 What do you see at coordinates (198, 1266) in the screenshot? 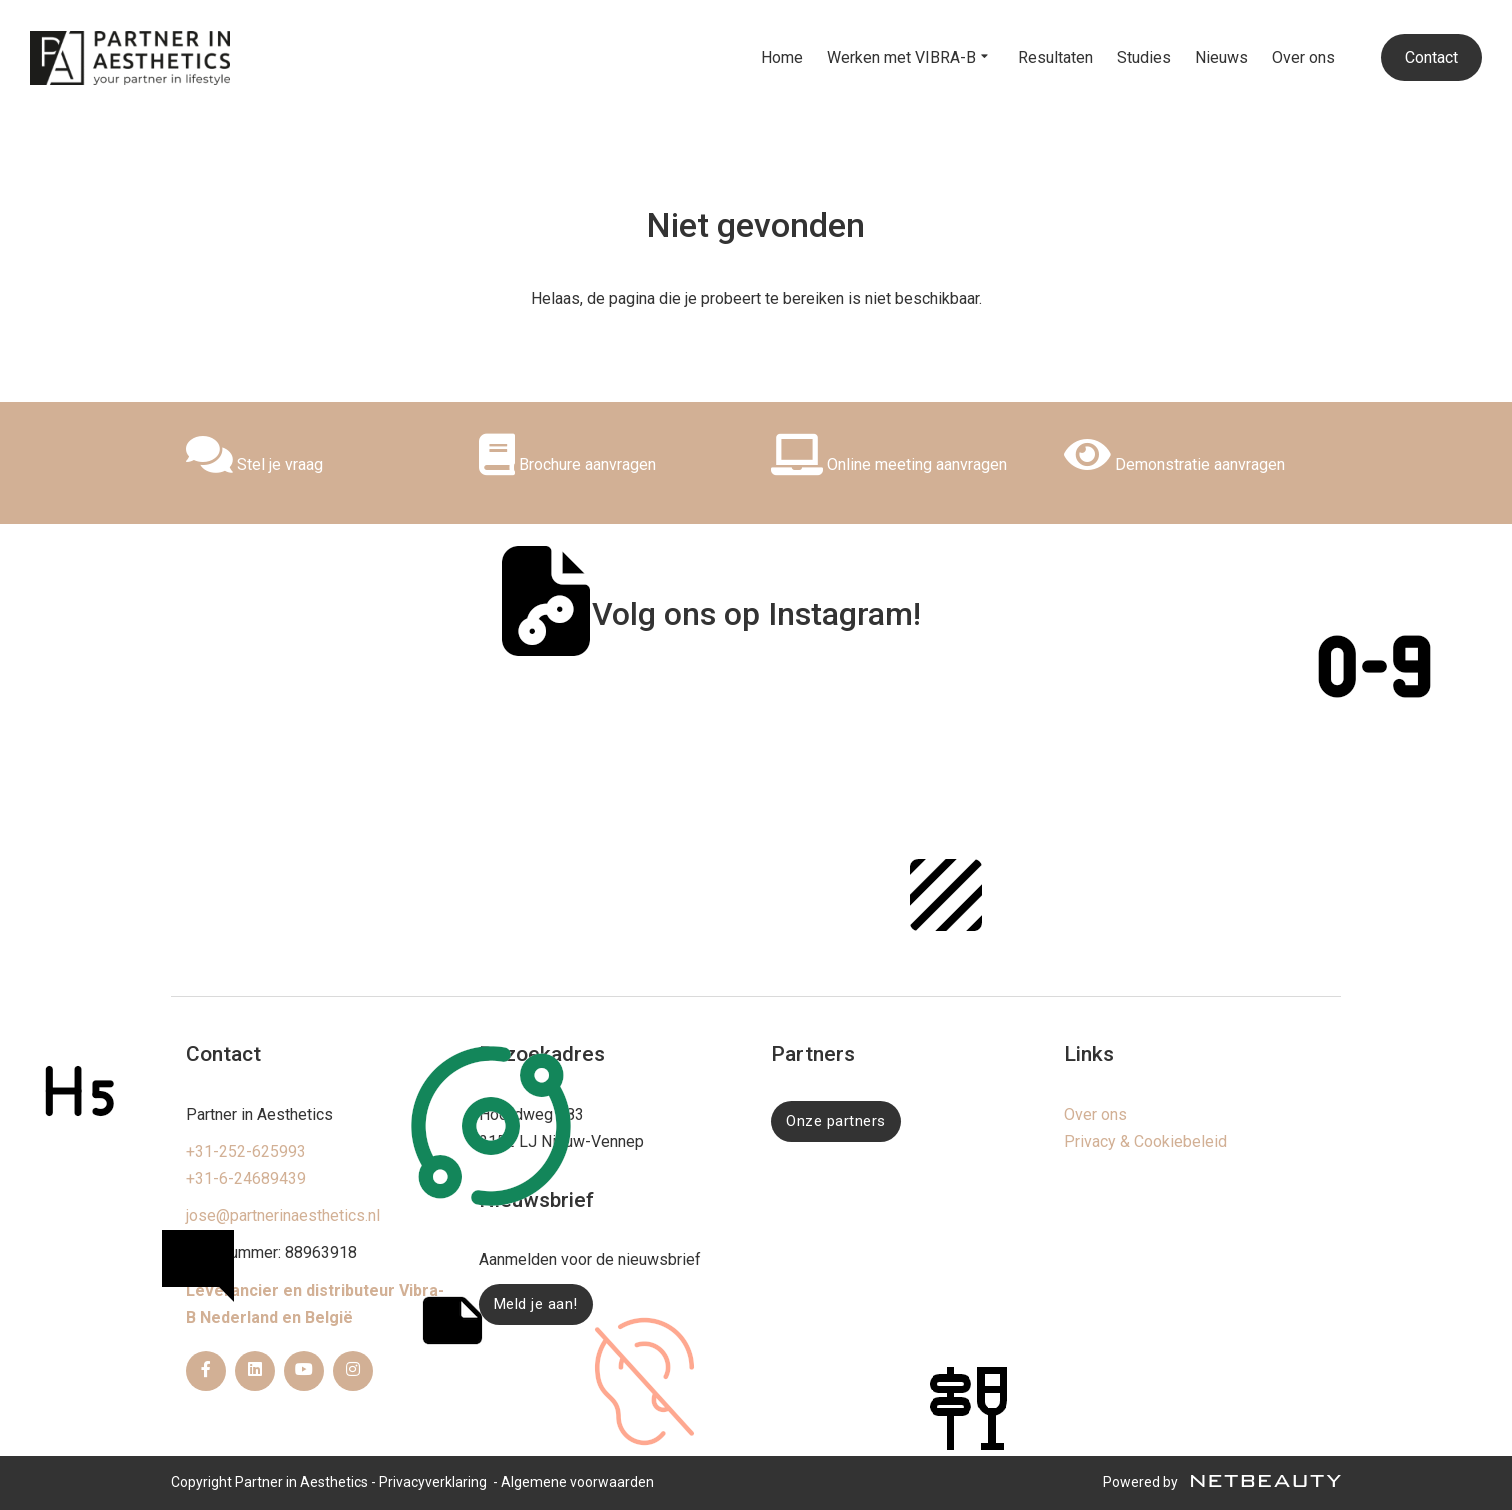
I see `open comments section` at bounding box center [198, 1266].